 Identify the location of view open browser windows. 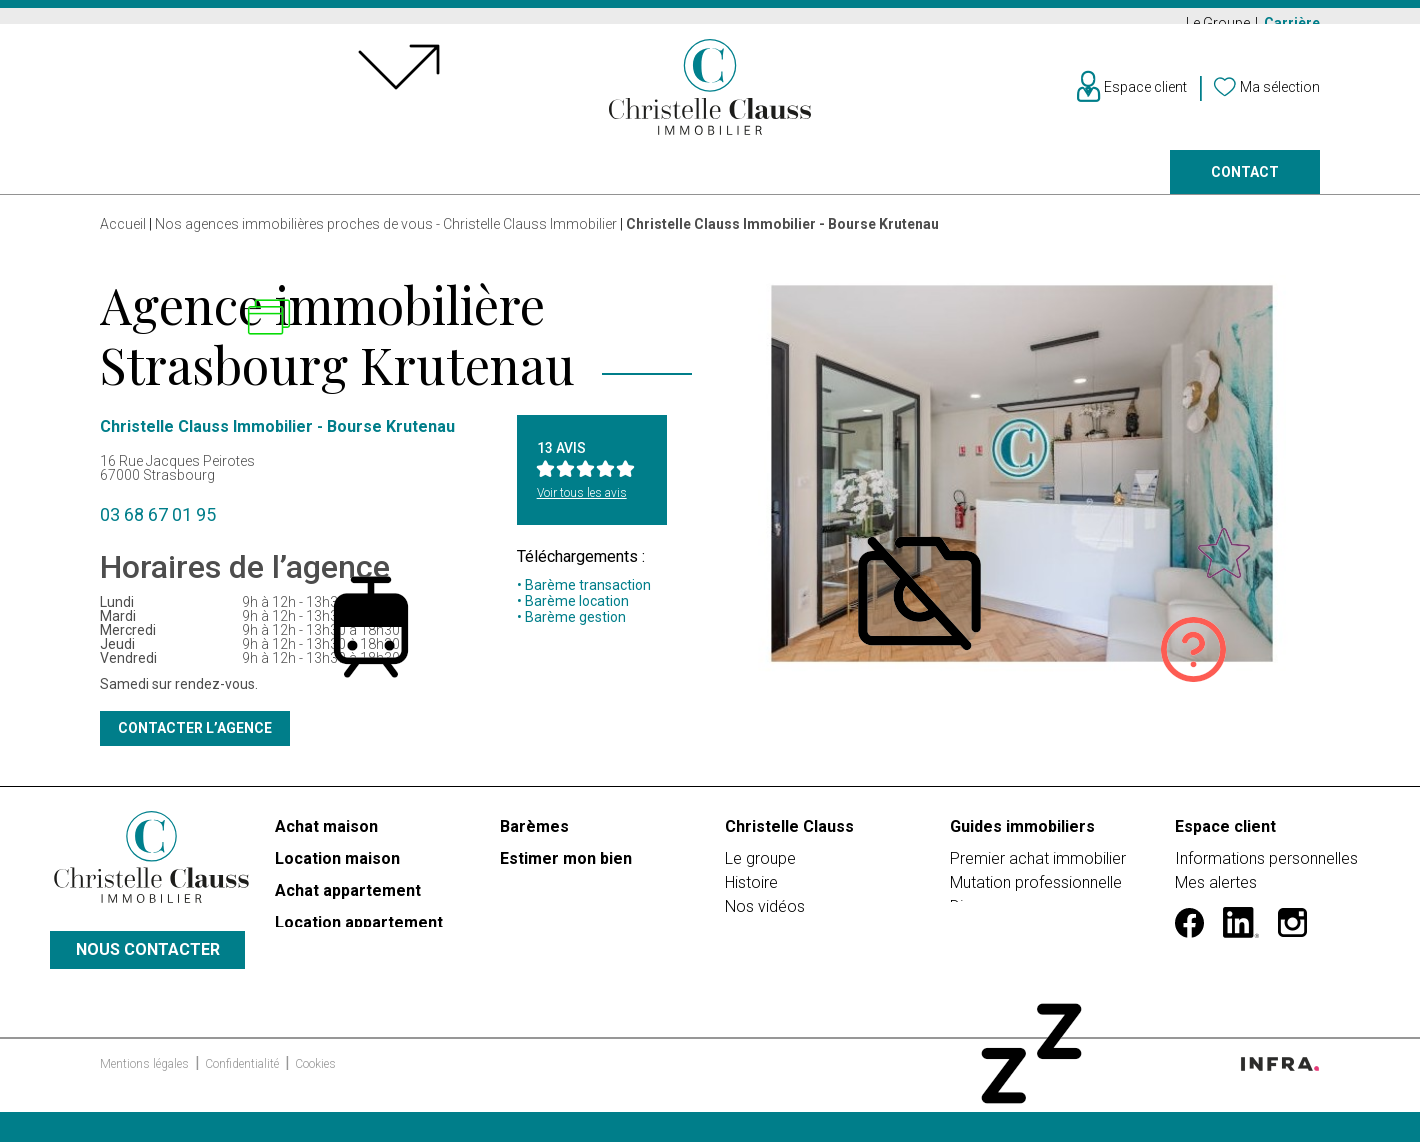
(269, 317).